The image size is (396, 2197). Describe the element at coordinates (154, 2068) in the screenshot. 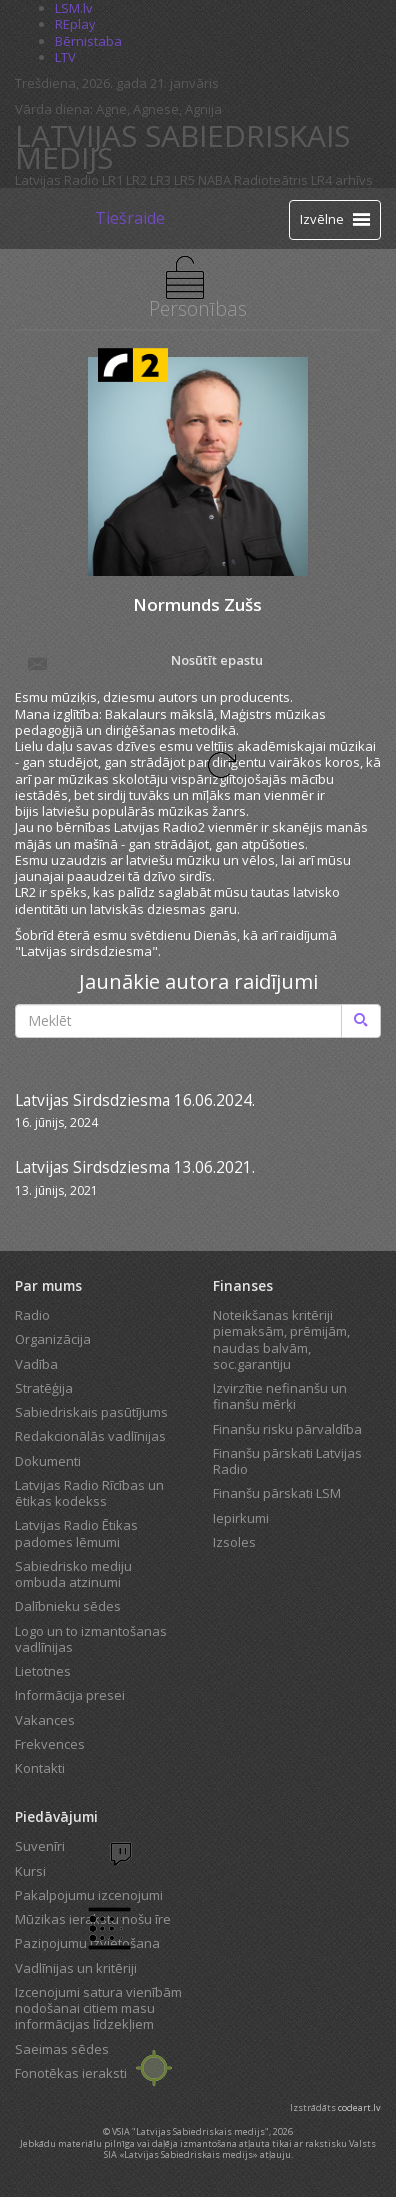

I see `access current location` at that location.